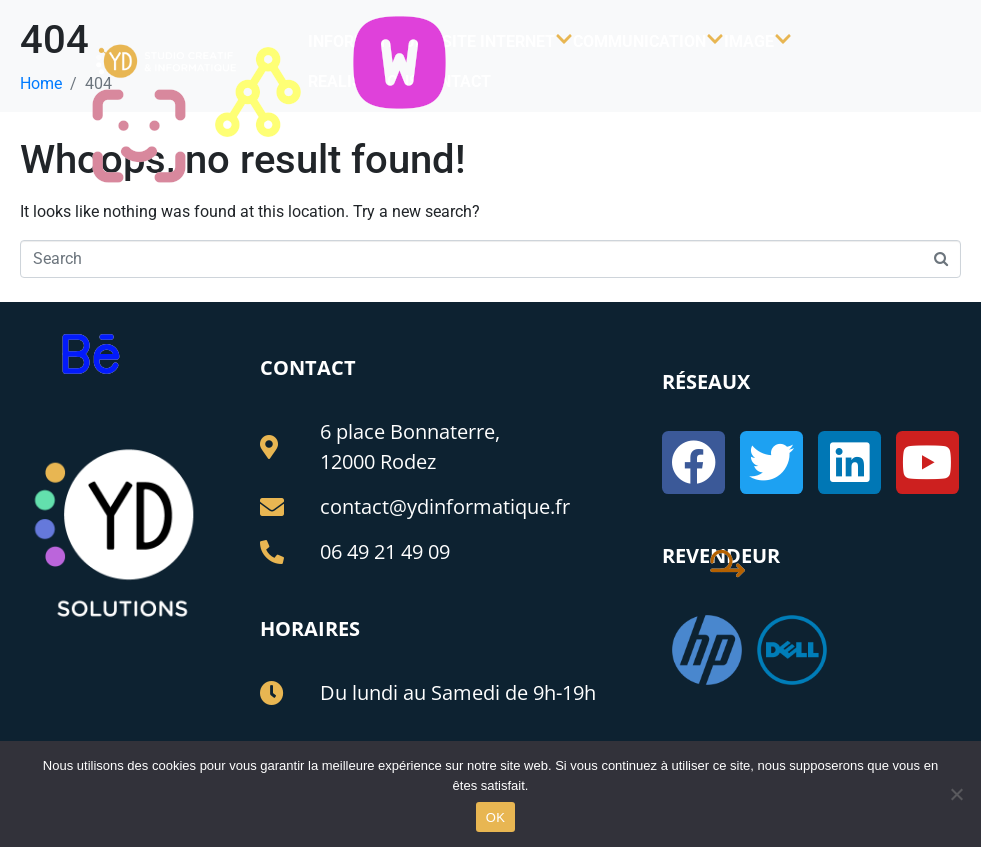  Describe the element at coordinates (727, 563) in the screenshot. I see `iterate or repeat a process` at that location.